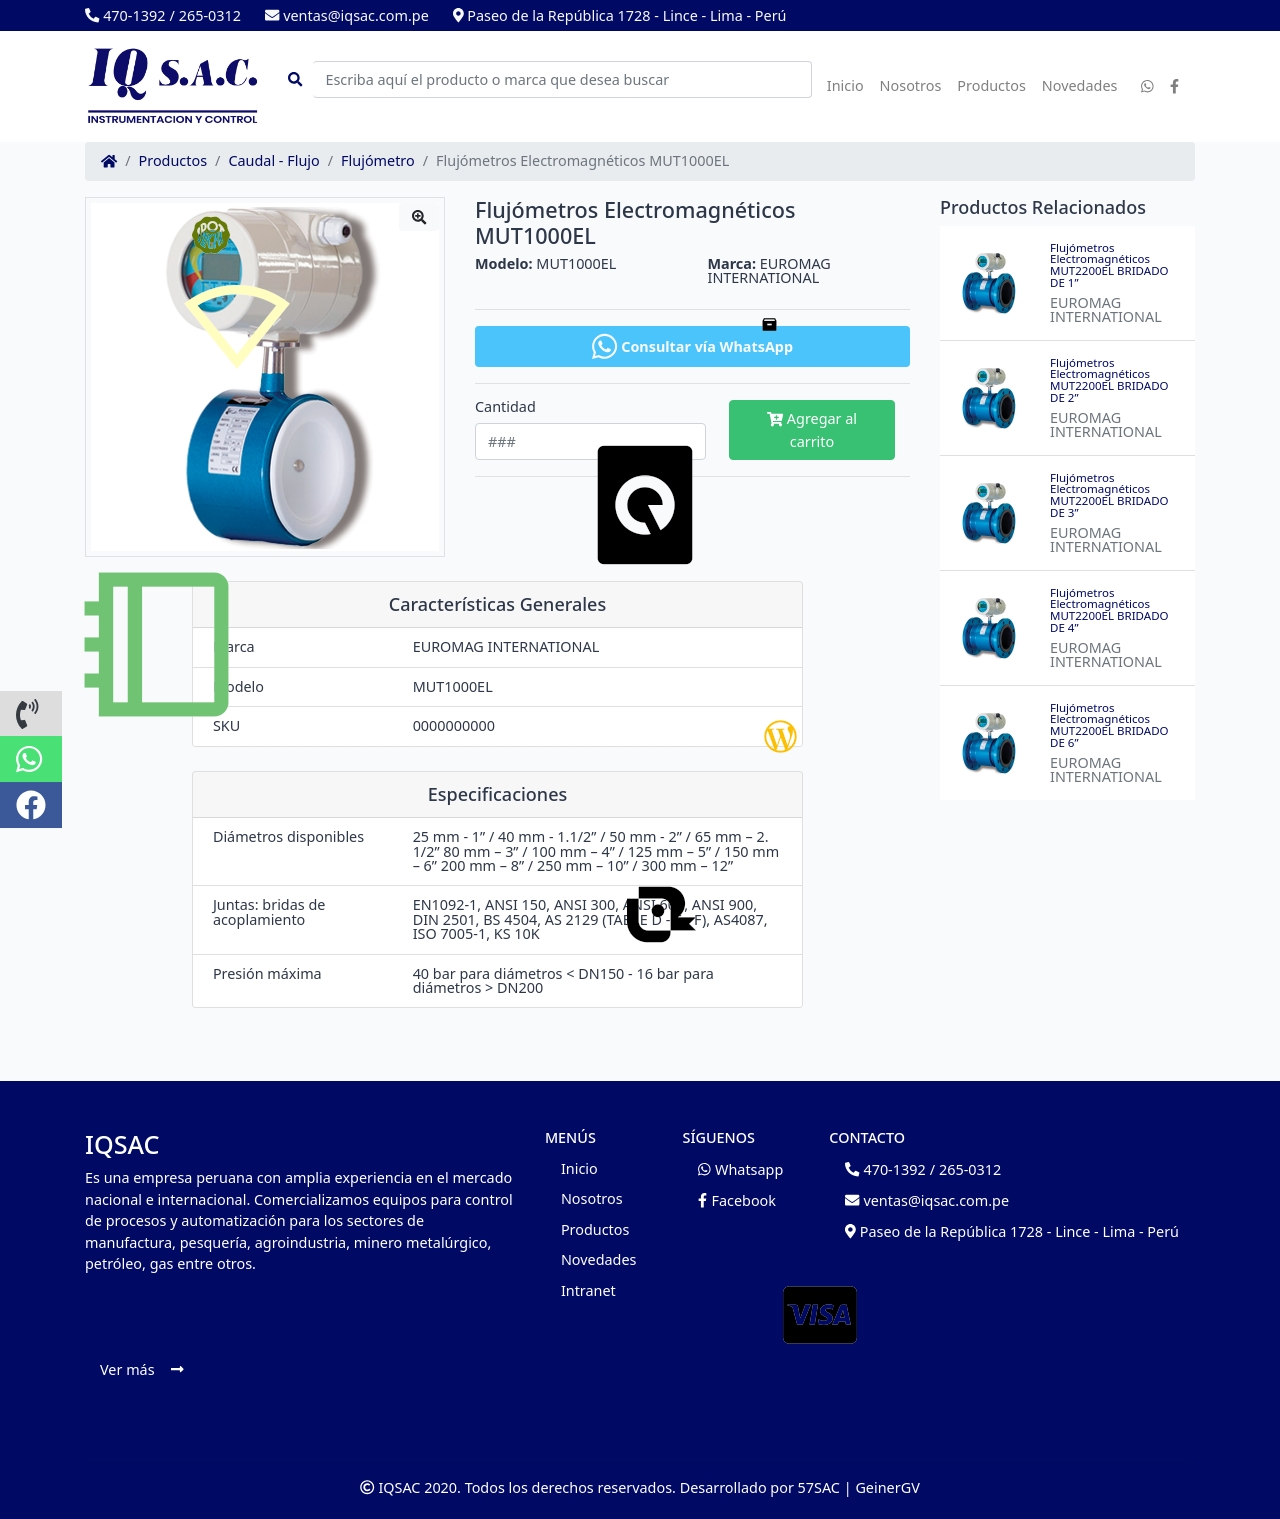 Image resolution: width=1280 pixels, height=1519 pixels. Describe the element at coordinates (645, 505) in the screenshot. I see `restore device from backup` at that location.